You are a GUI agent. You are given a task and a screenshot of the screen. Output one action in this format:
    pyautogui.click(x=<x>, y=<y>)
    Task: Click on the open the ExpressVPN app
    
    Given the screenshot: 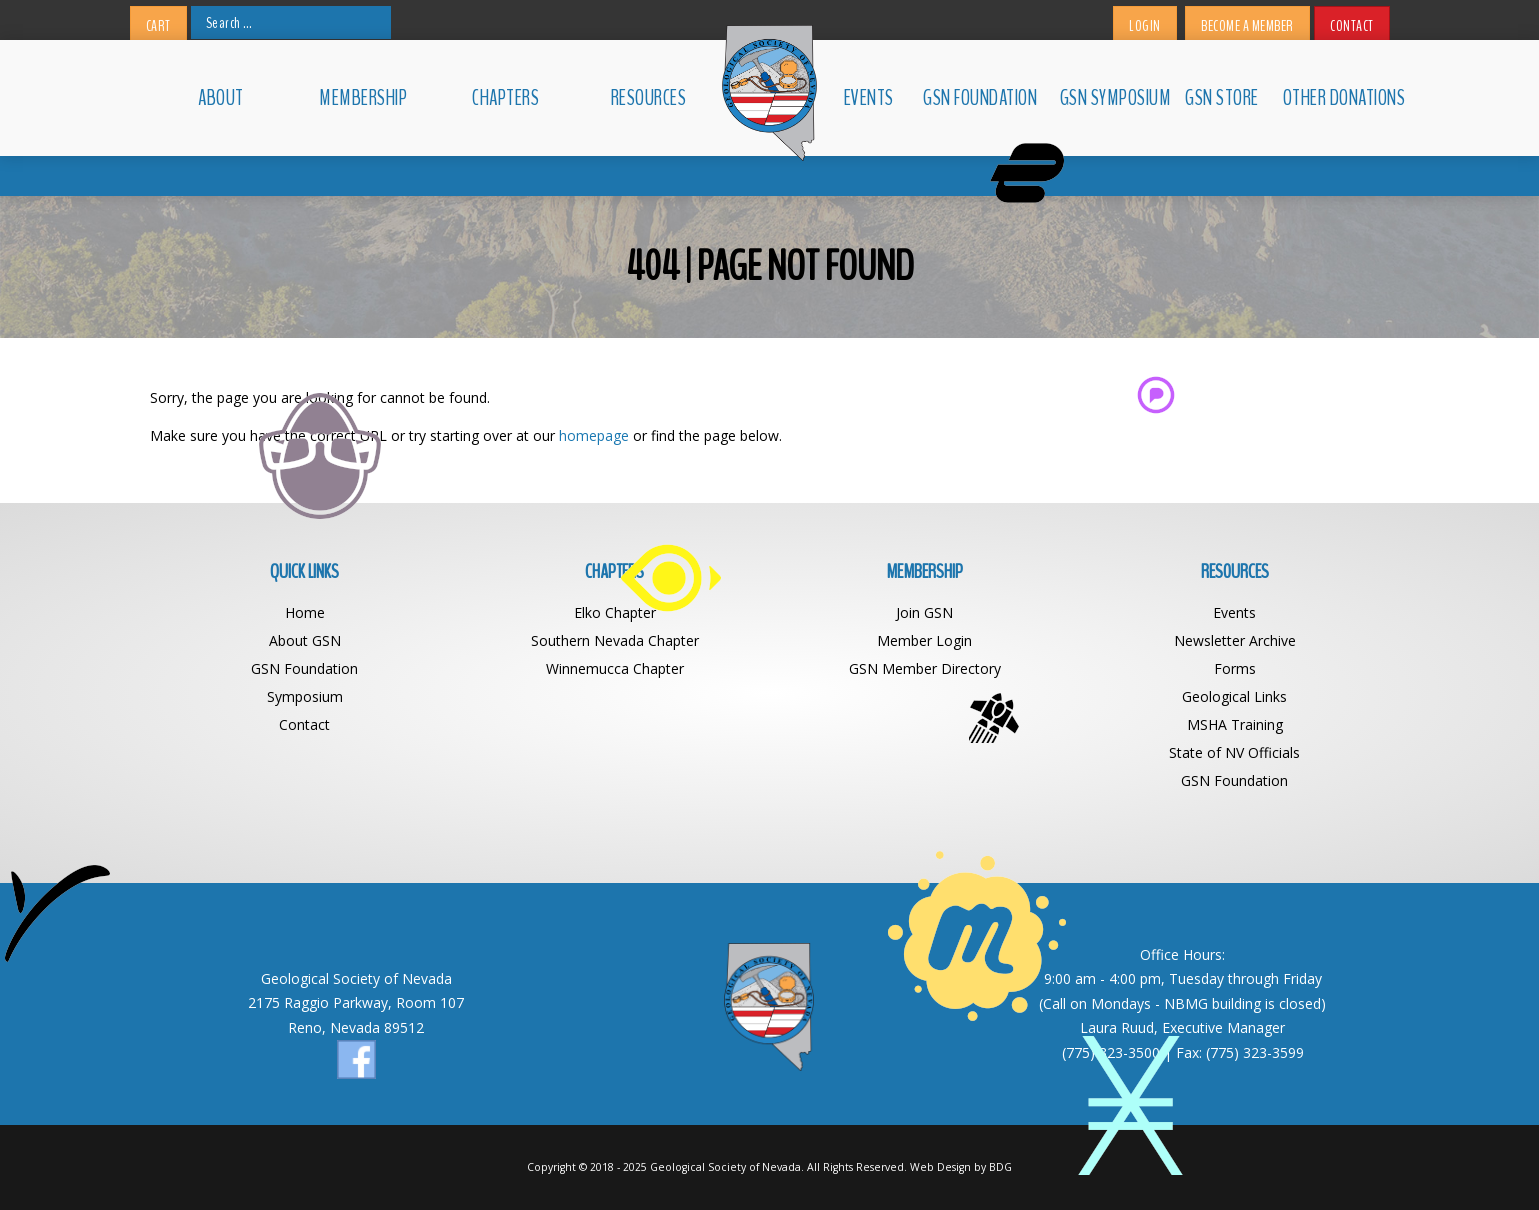 What is the action you would take?
    pyautogui.click(x=1027, y=173)
    